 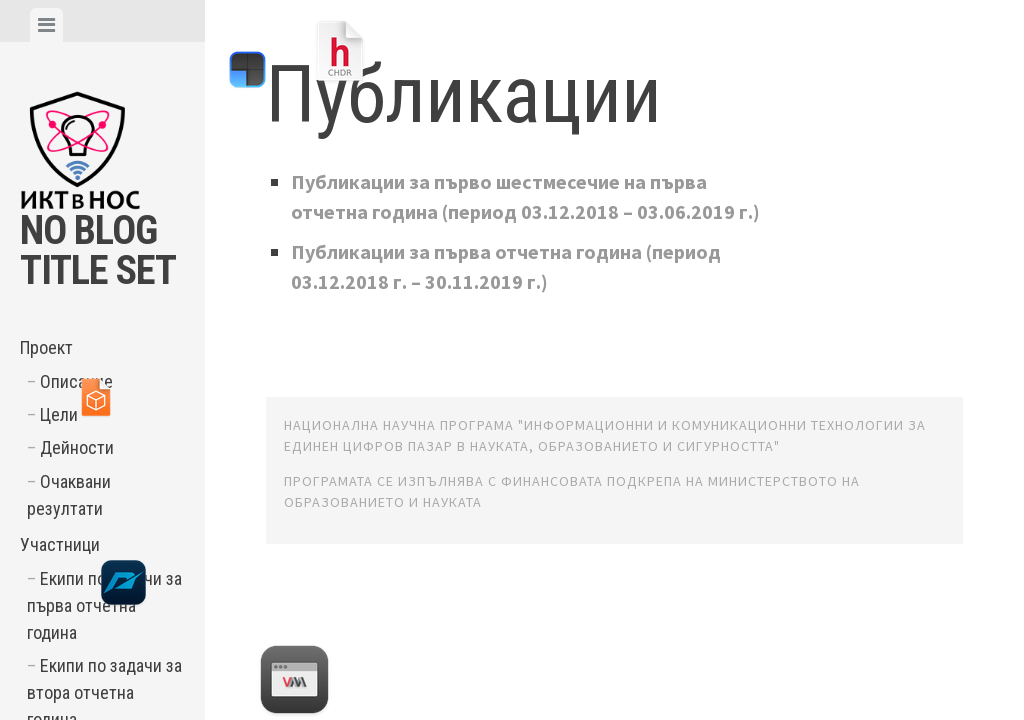 What do you see at coordinates (340, 52) in the screenshot?
I see `a C/C++ header file (.h)` at bounding box center [340, 52].